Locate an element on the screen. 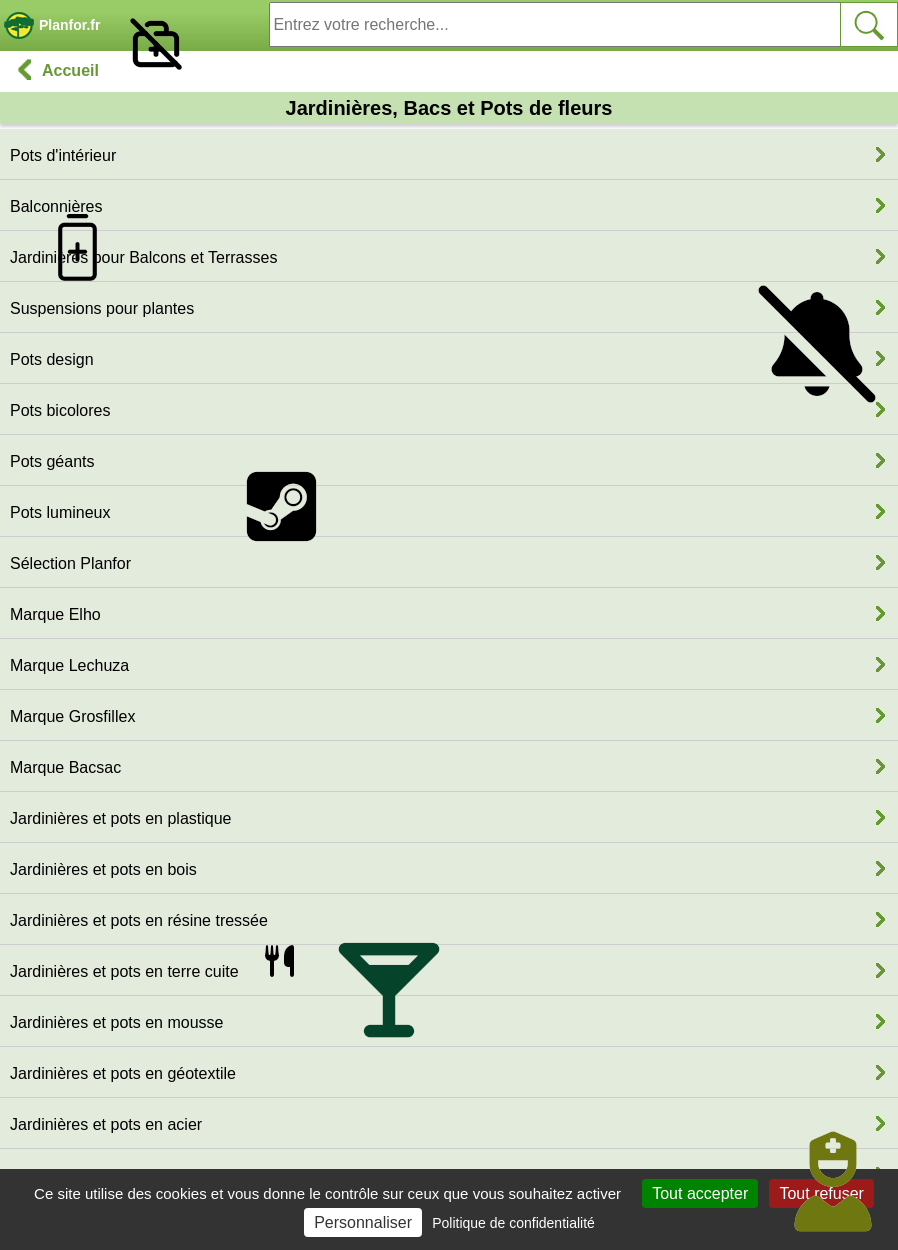  add a new battery or power source is located at coordinates (77, 248).